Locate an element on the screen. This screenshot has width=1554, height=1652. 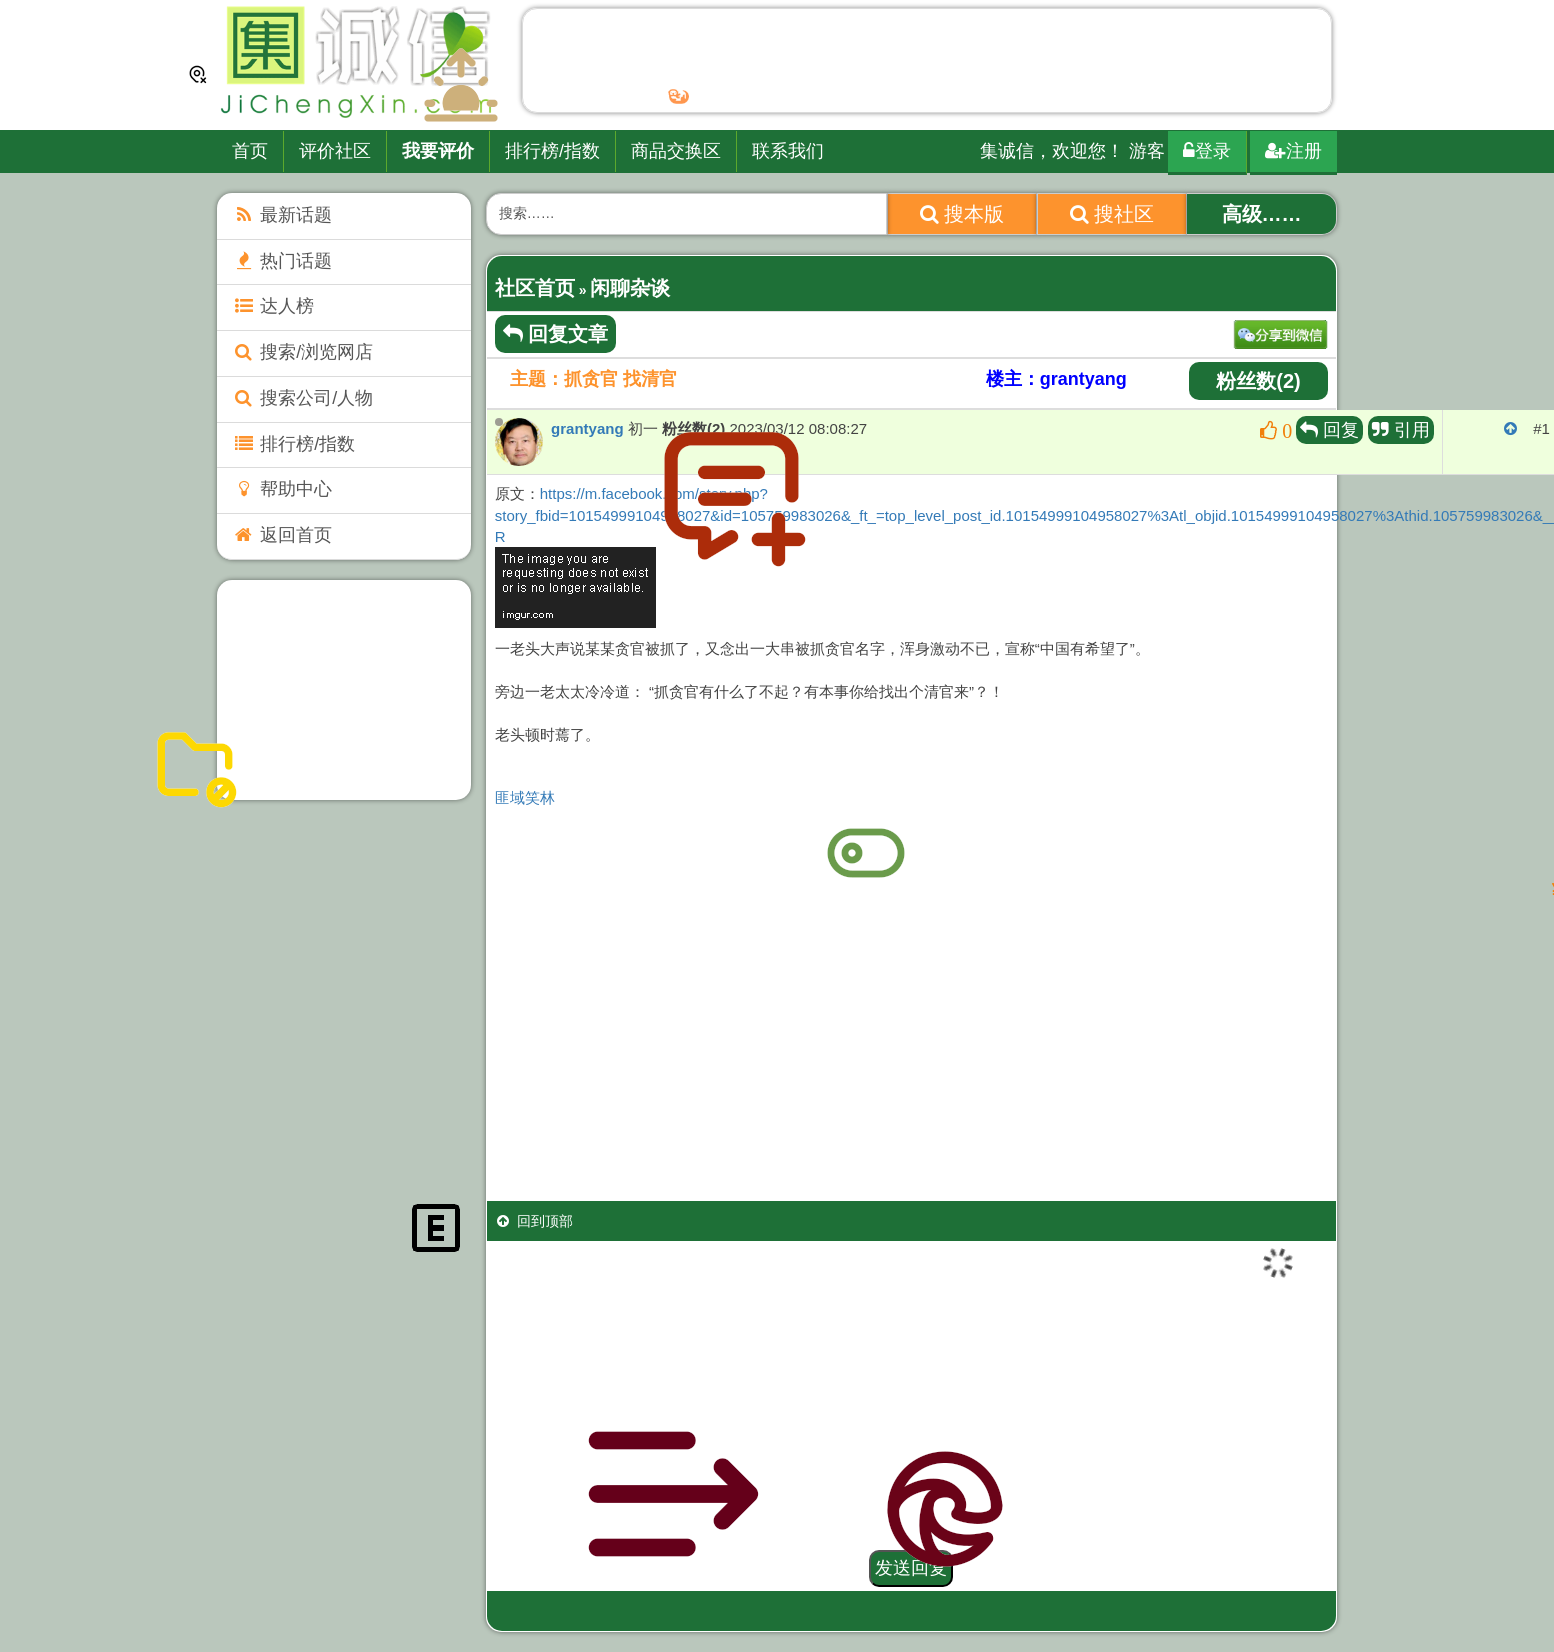
compose a new message is located at coordinates (731, 492).